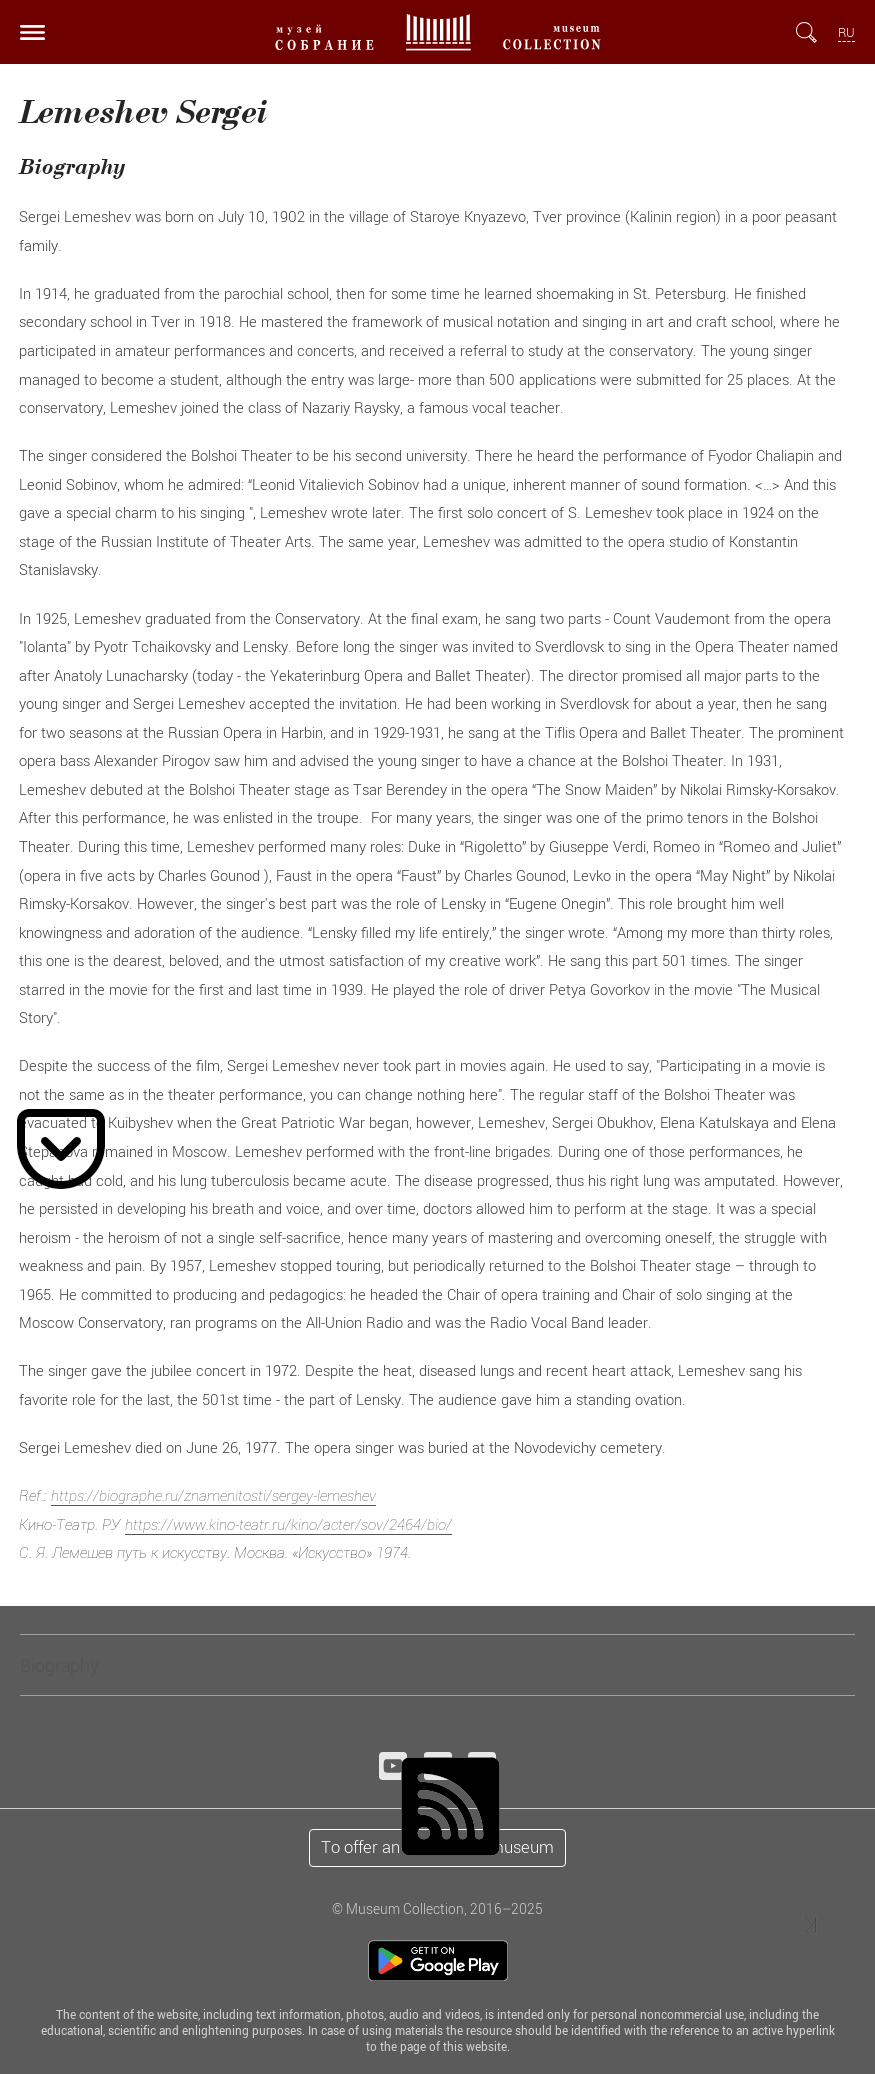 This screenshot has height=2074, width=875. I want to click on subscribe to RSS feed, so click(450, 1806).